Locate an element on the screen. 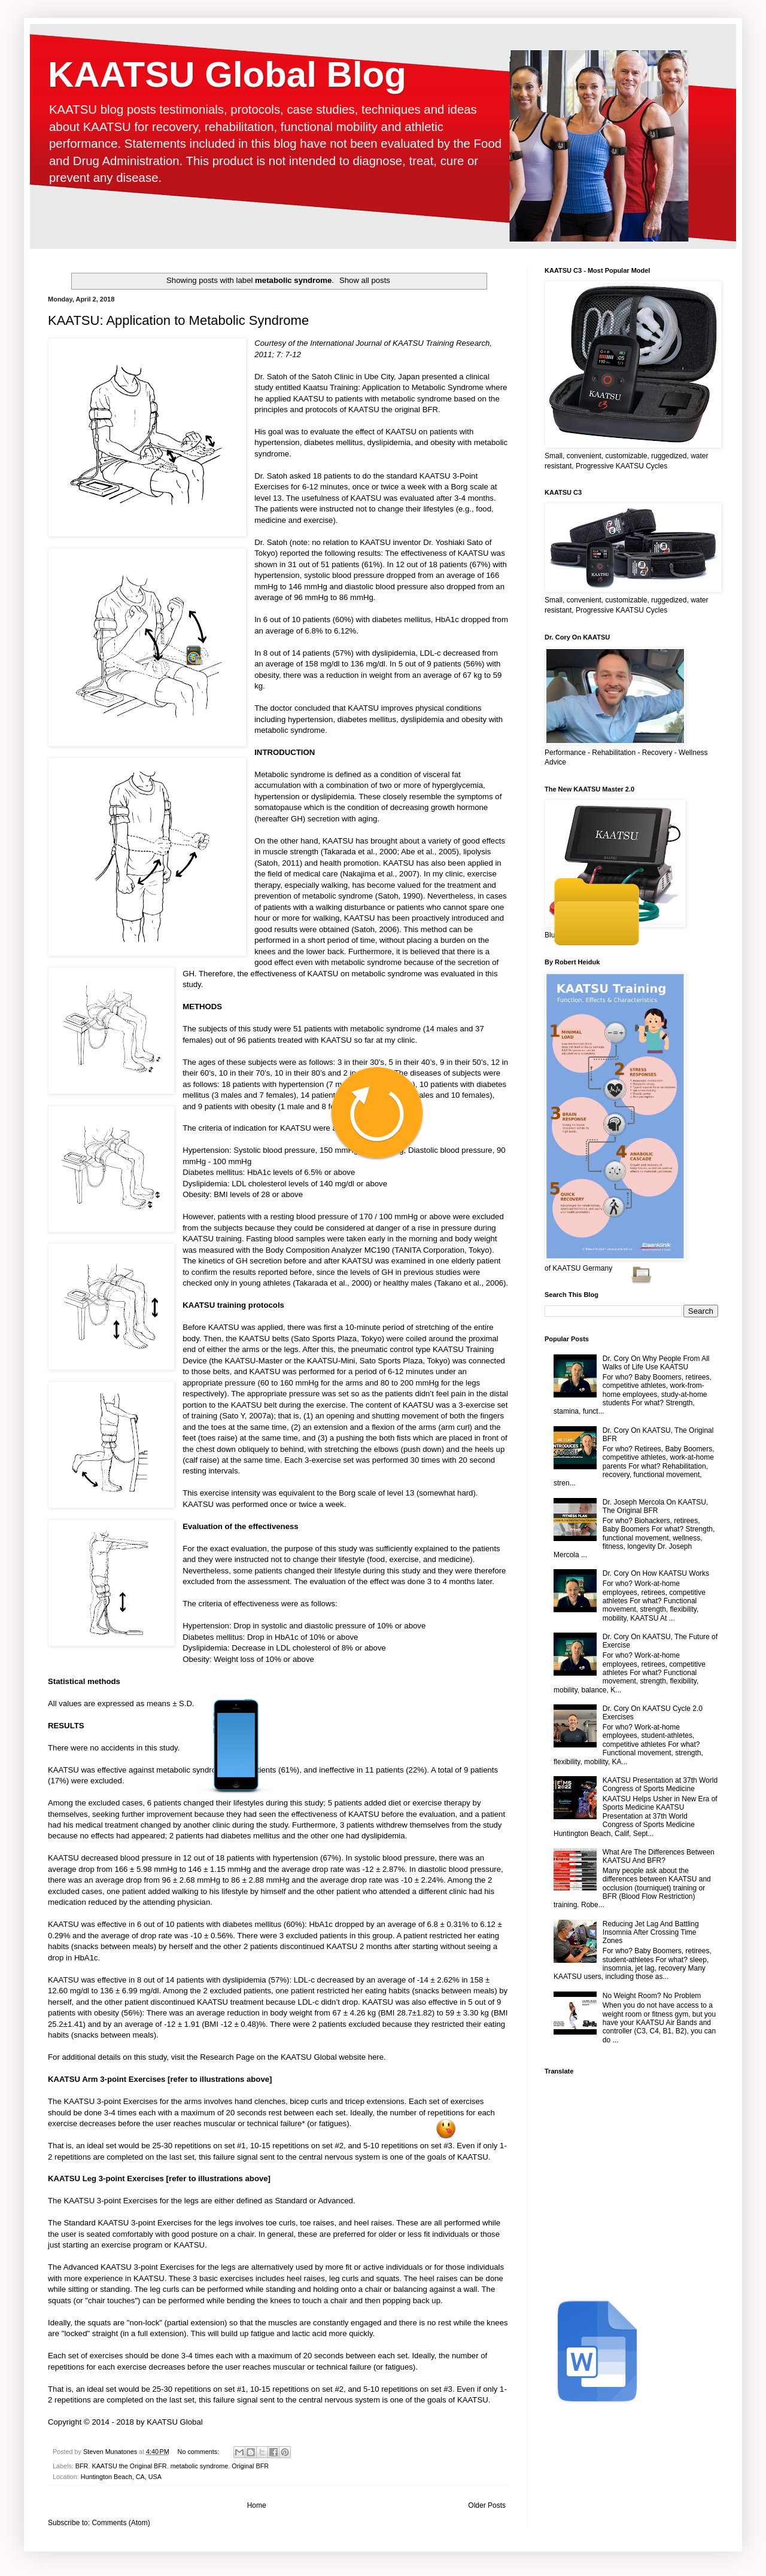 This screenshot has width=766, height=2576. locked RAID 6 storage array is located at coordinates (193, 655).